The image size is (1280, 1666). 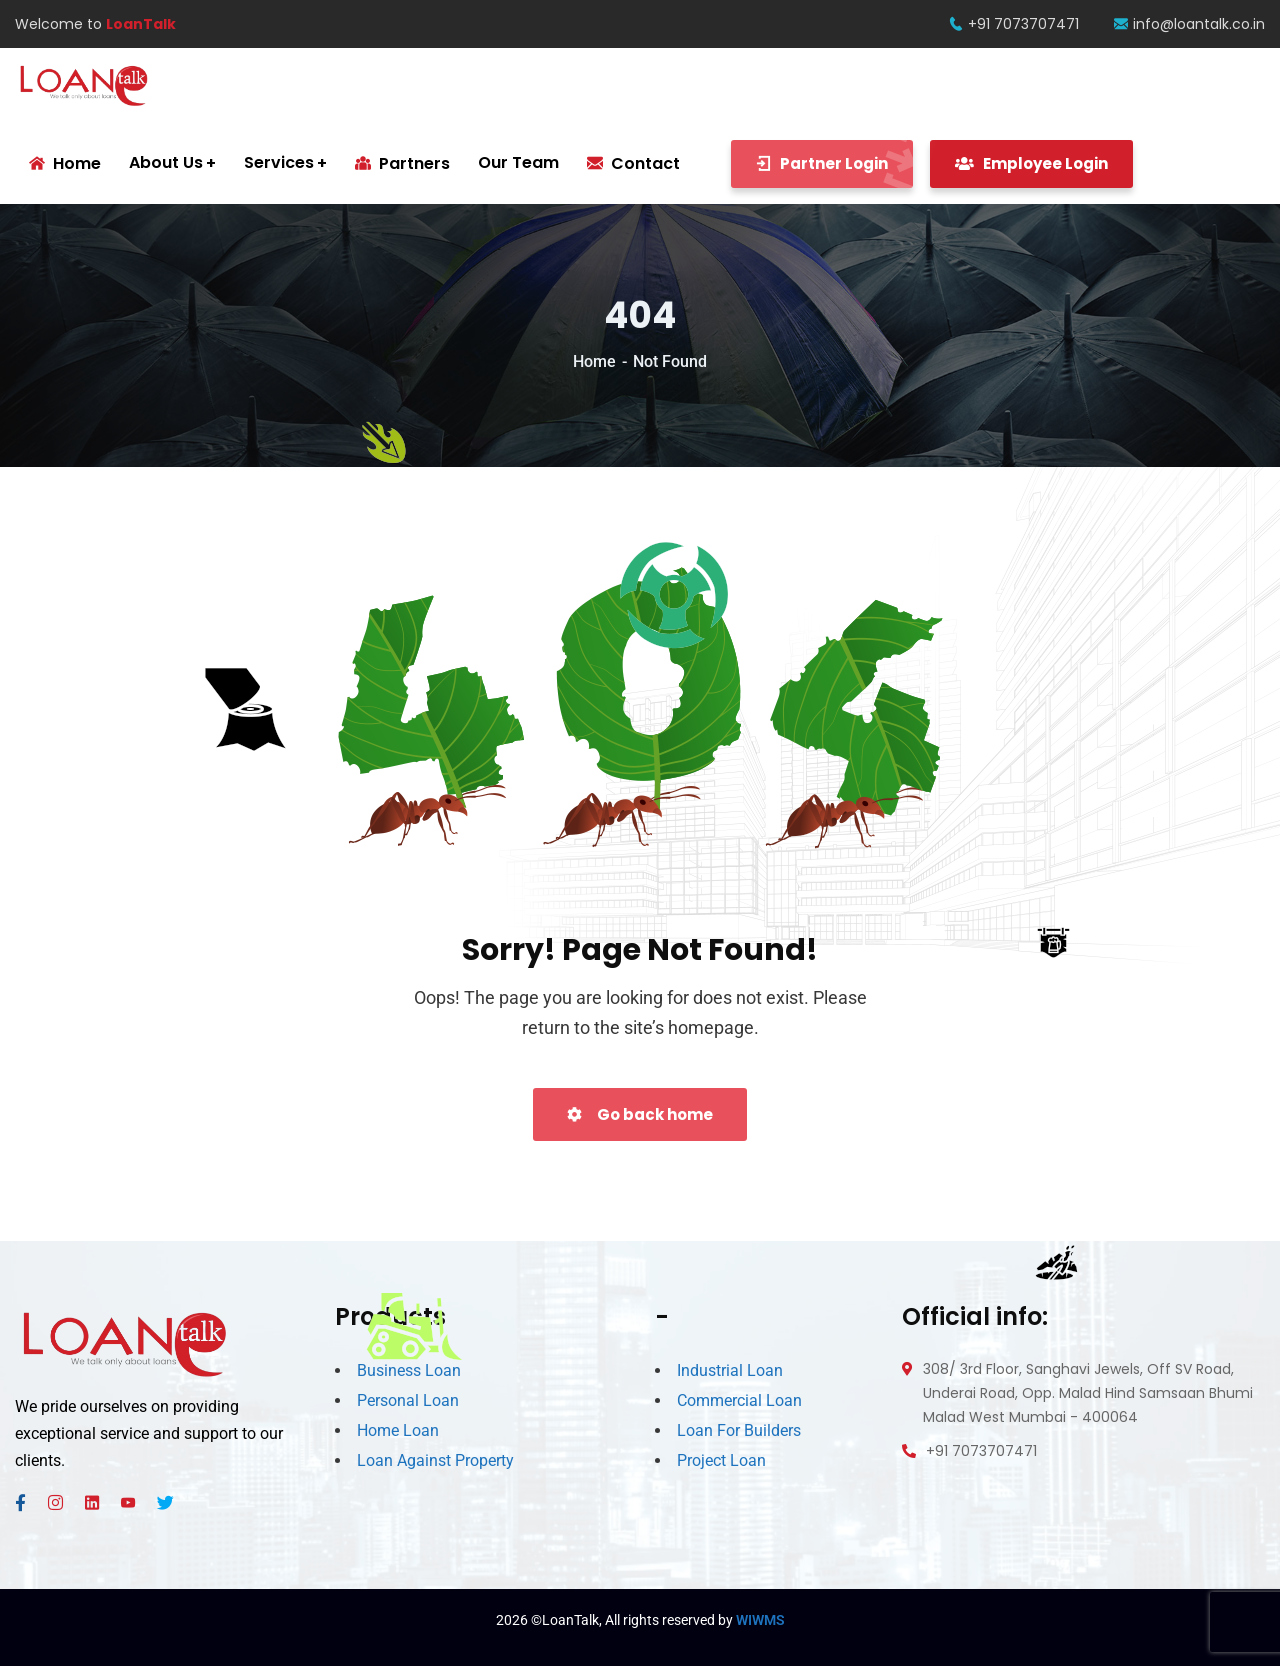 I want to click on throwing weapon or shuriken item in game inventory, so click(x=674, y=594).